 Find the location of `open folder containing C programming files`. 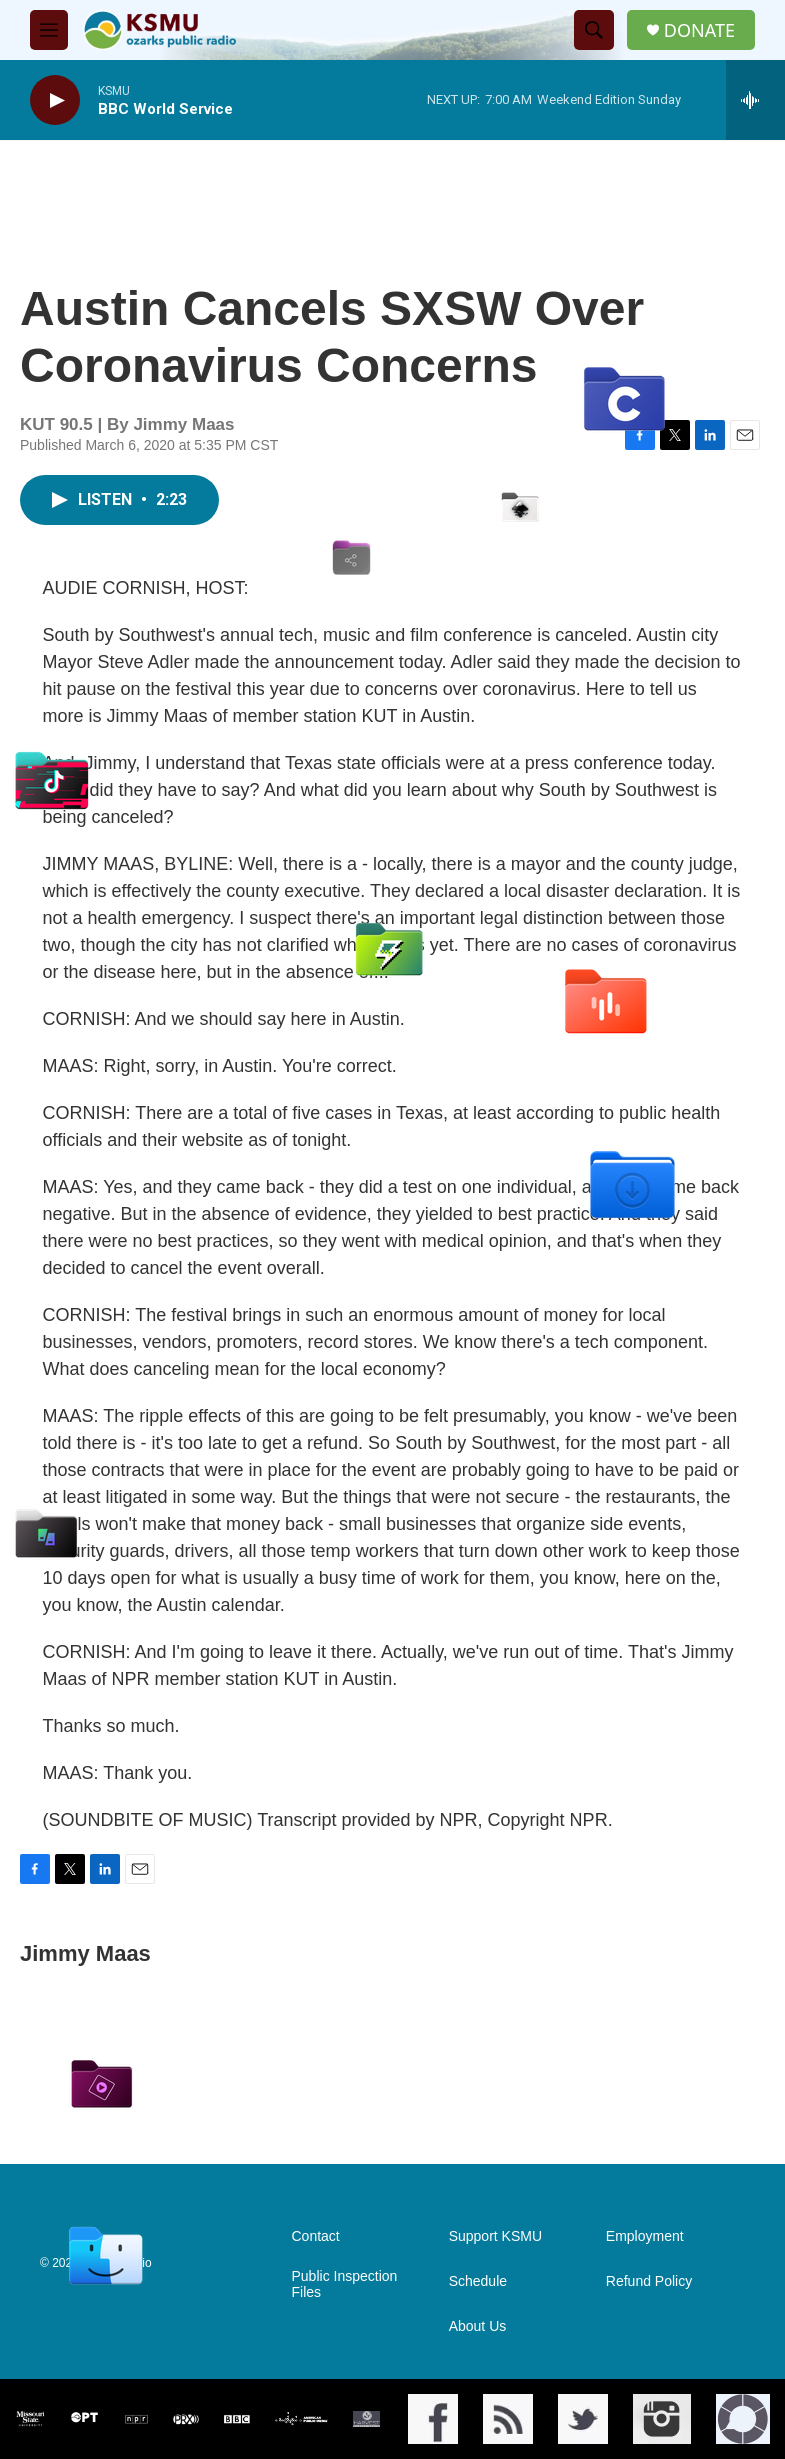

open folder containing C programming files is located at coordinates (624, 401).